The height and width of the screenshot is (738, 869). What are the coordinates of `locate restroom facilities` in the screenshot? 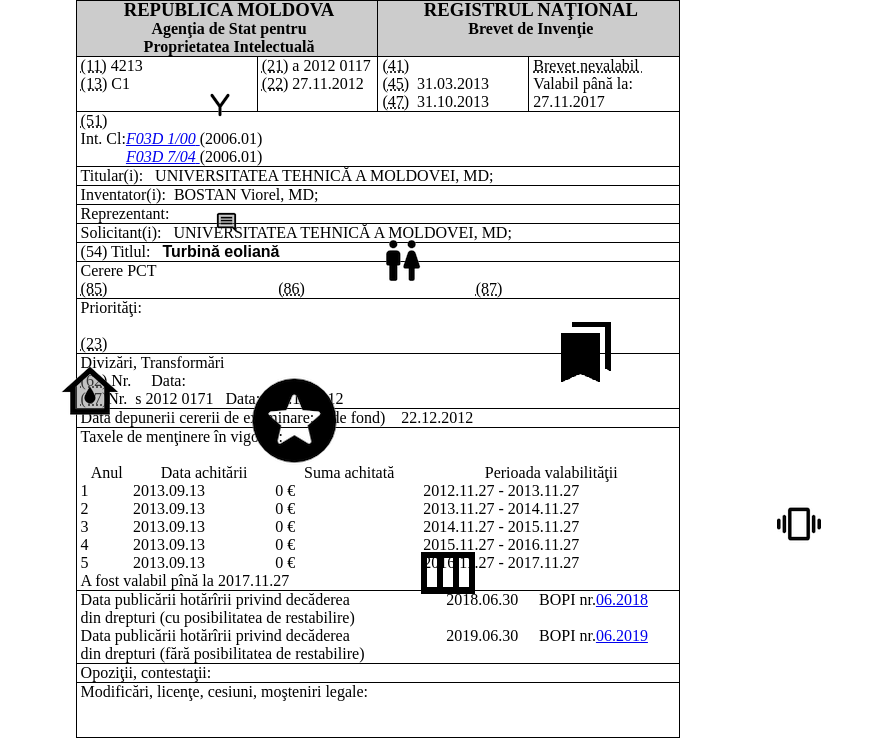 It's located at (402, 260).